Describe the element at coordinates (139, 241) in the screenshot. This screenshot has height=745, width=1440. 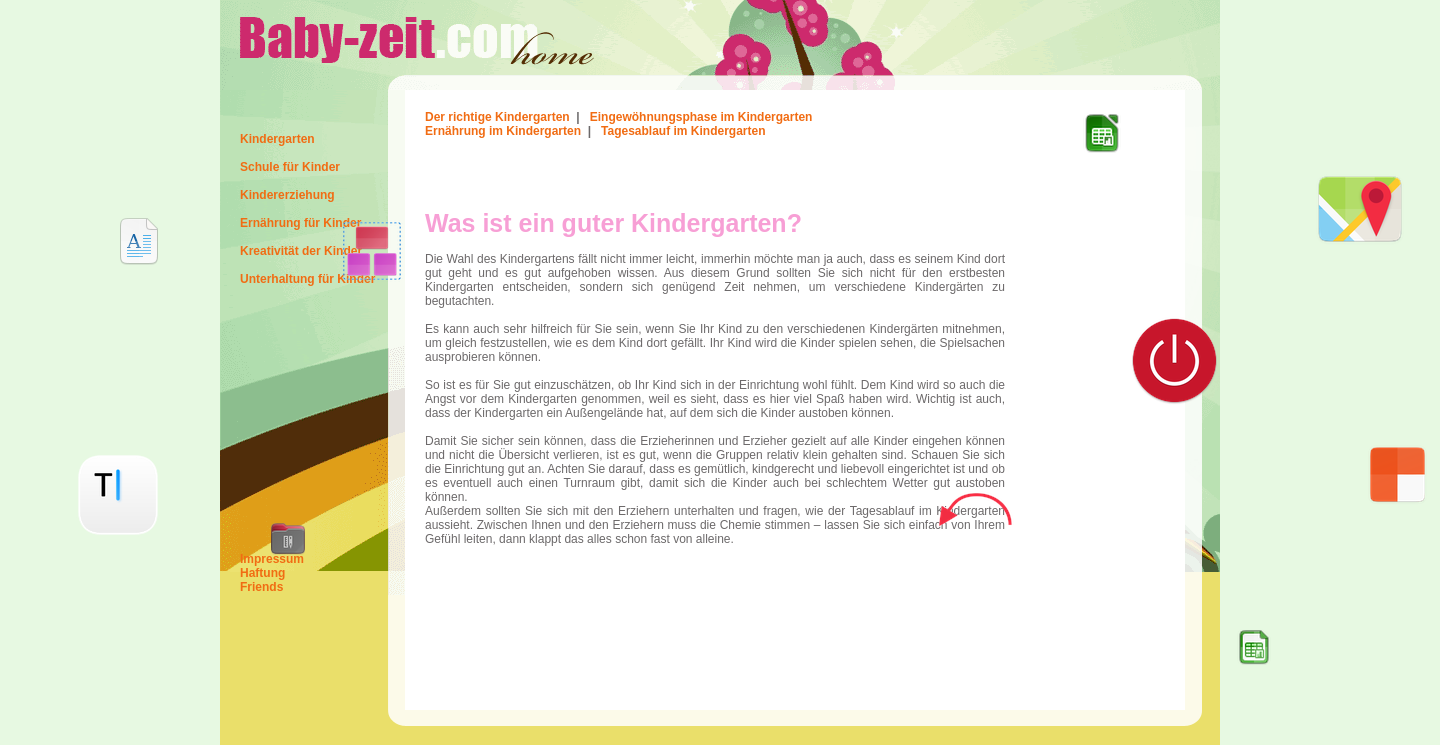
I see `open a text document file` at that location.